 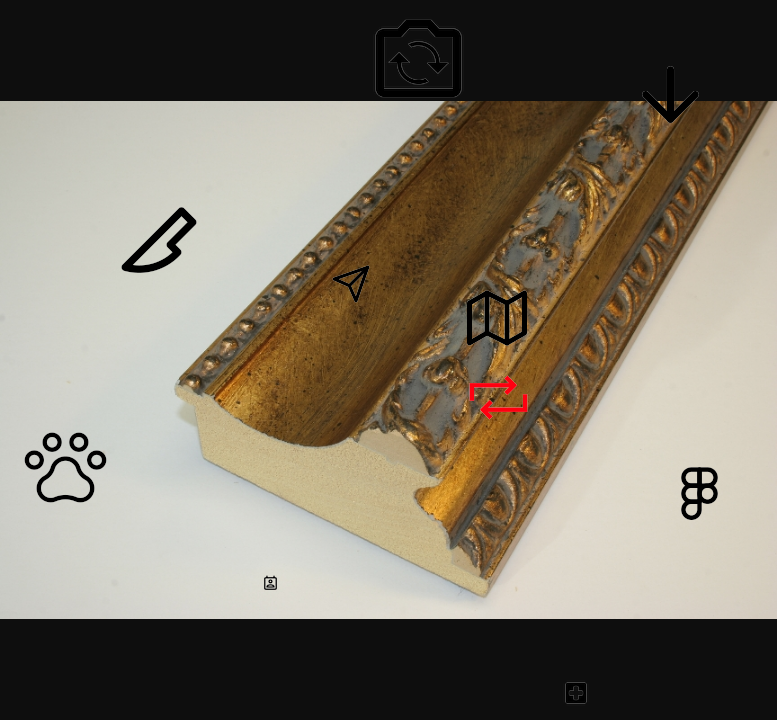 I want to click on enable repeat mode for media playback, so click(x=498, y=397).